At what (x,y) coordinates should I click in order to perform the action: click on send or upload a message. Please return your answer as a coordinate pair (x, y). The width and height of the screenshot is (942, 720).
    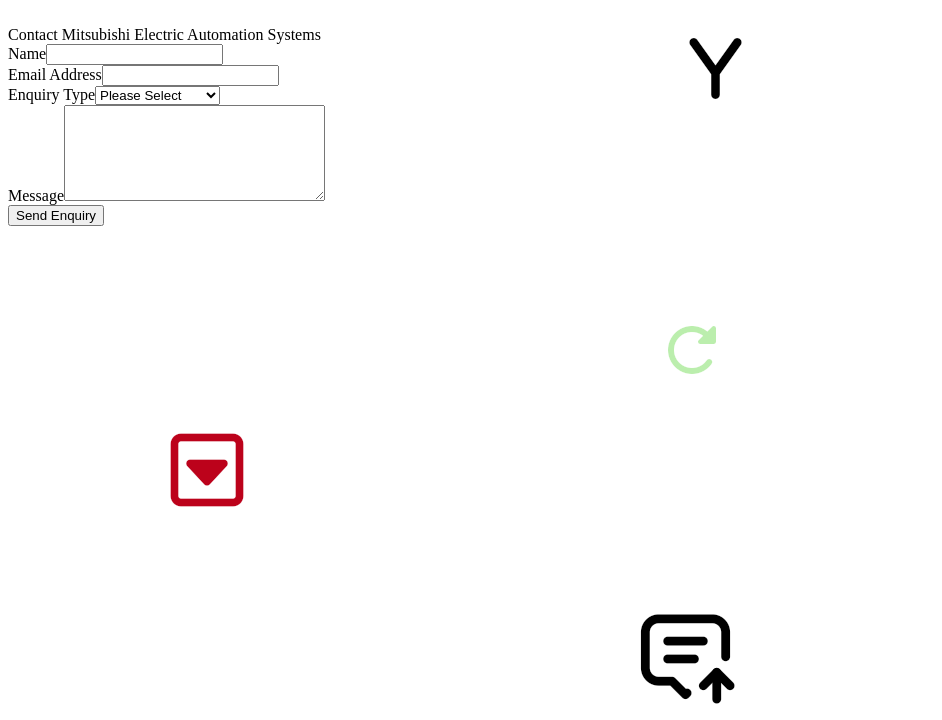
    Looking at the image, I should click on (685, 654).